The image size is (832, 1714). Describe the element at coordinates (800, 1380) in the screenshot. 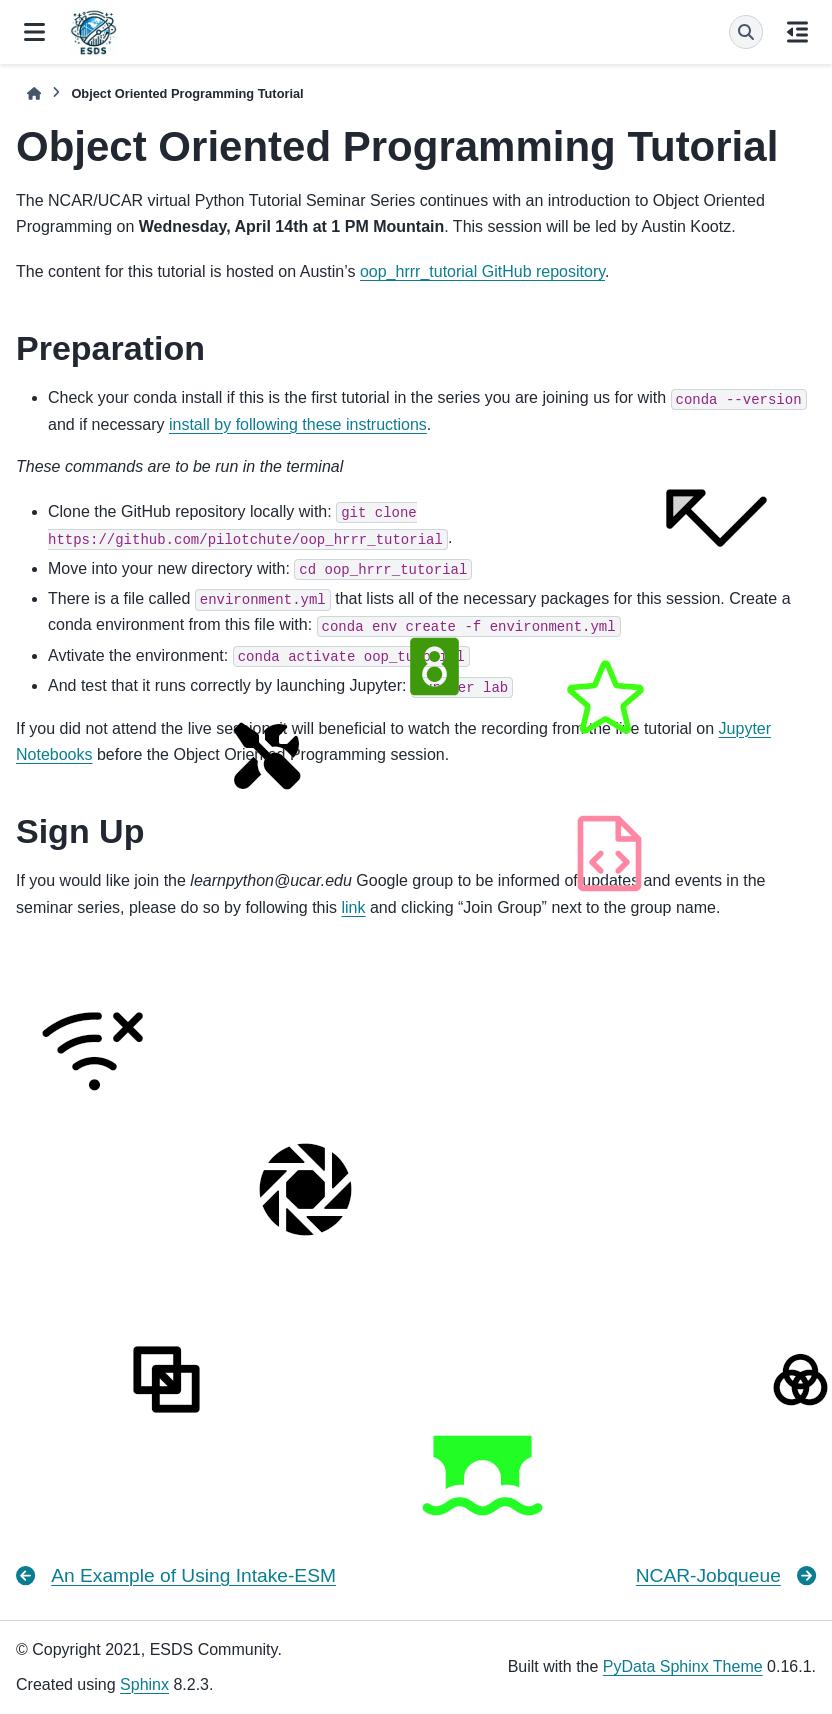

I see `indicates overlapping or shared elements between three sets` at that location.